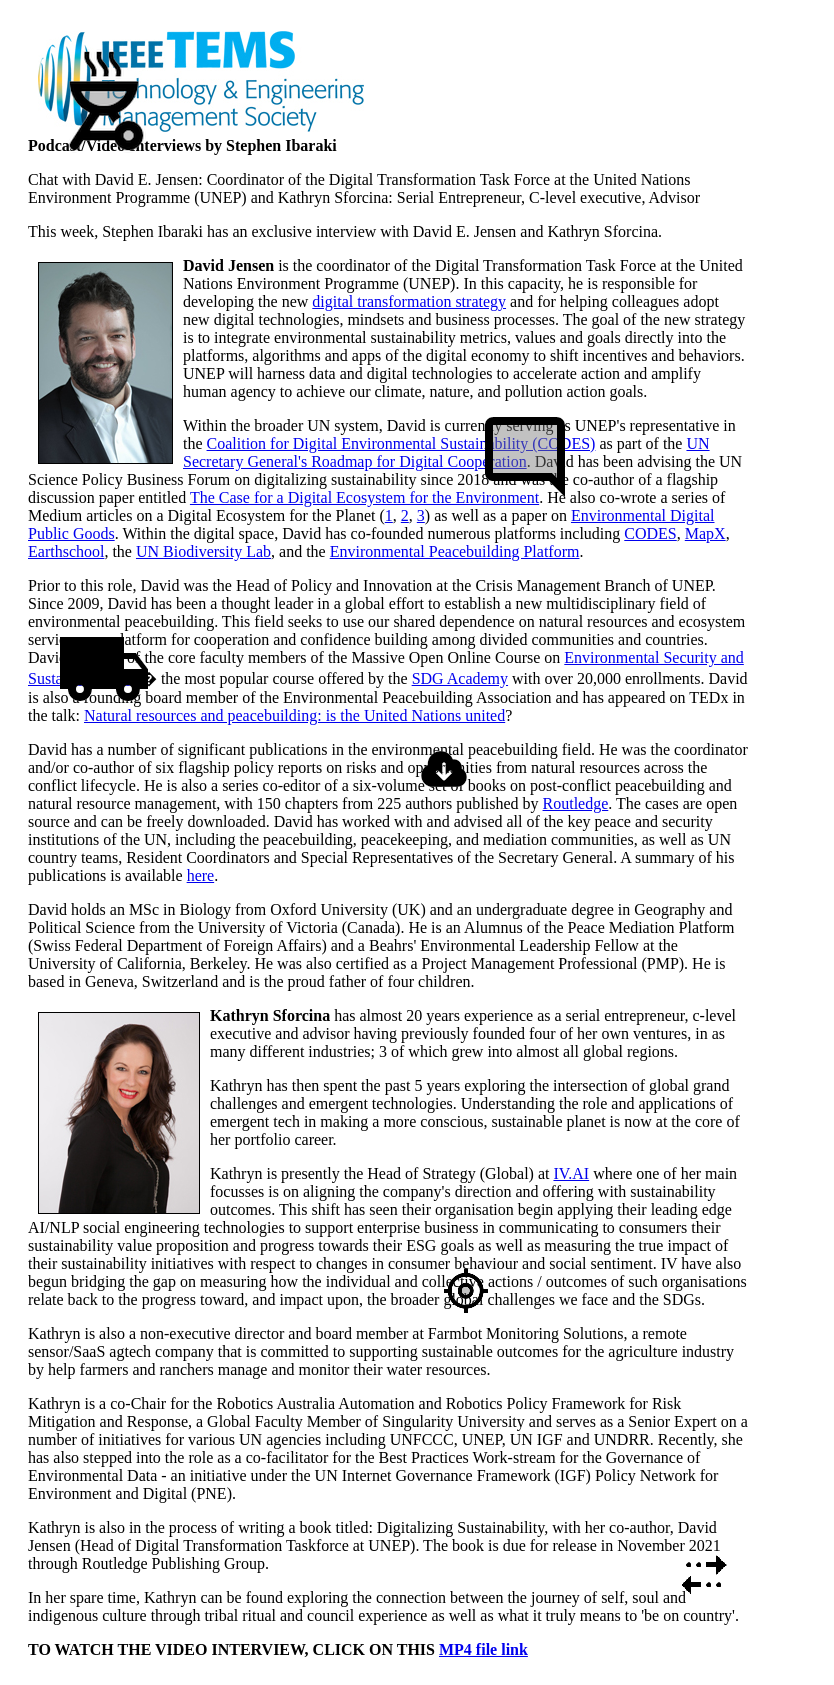 This screenshot has height=1685, width=834. I want to click on download from cloud storage, so click(444, 769).